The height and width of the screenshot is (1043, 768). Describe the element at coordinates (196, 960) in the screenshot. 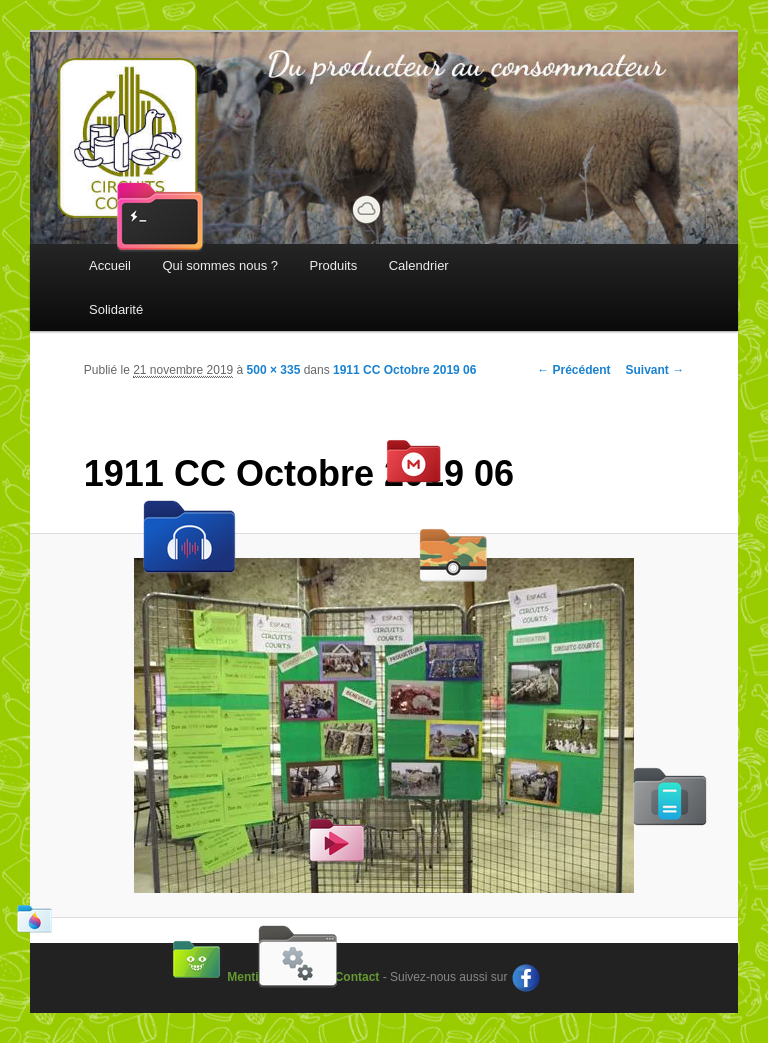

I see `open GameJolt games folder` at that location.